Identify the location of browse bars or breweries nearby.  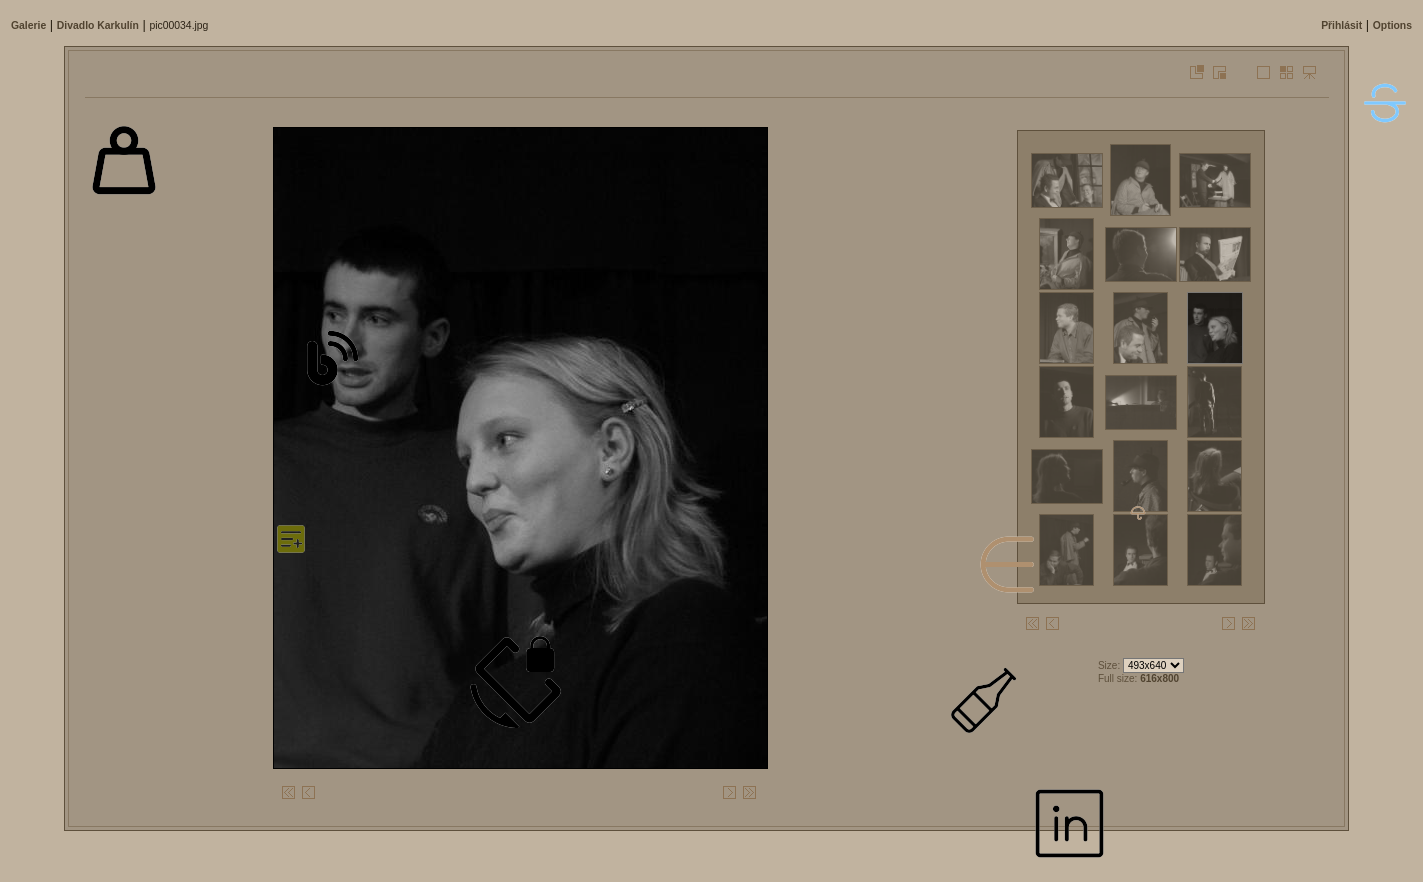
(982, 701).